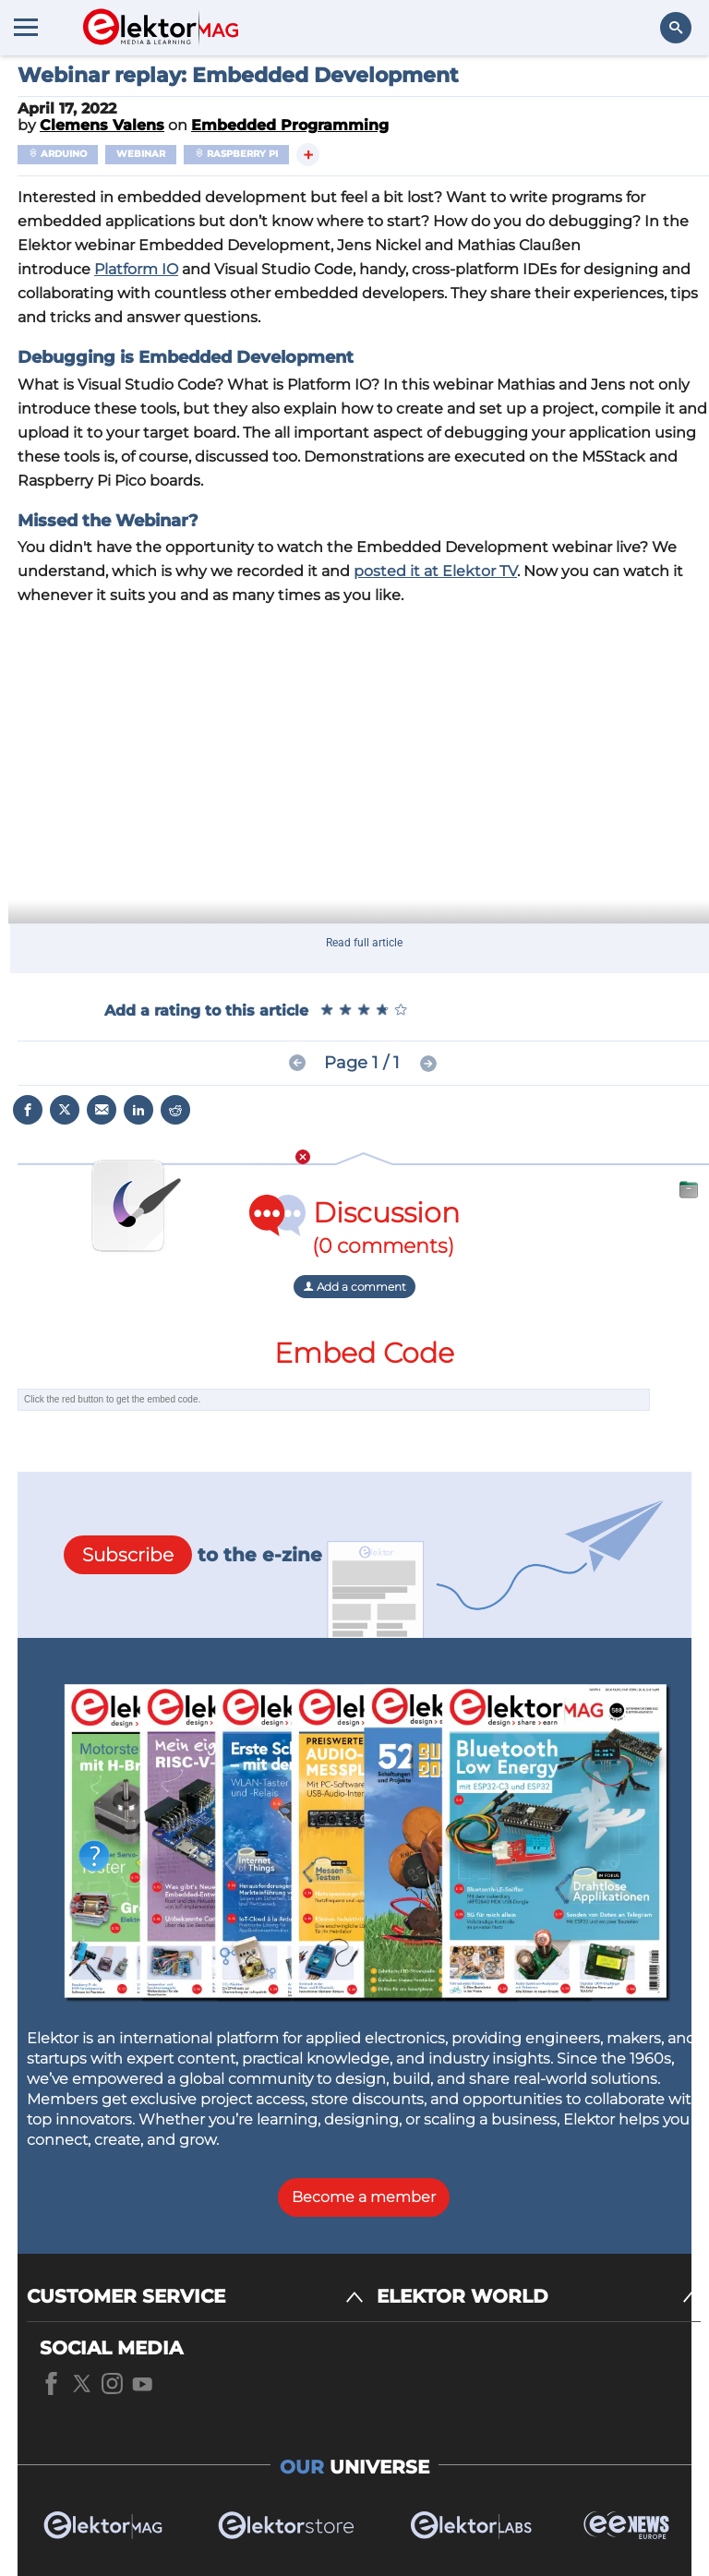  Describe the element at coordinates (137, 1206) in the screenshot. I see `create a new application or software project` at that location.